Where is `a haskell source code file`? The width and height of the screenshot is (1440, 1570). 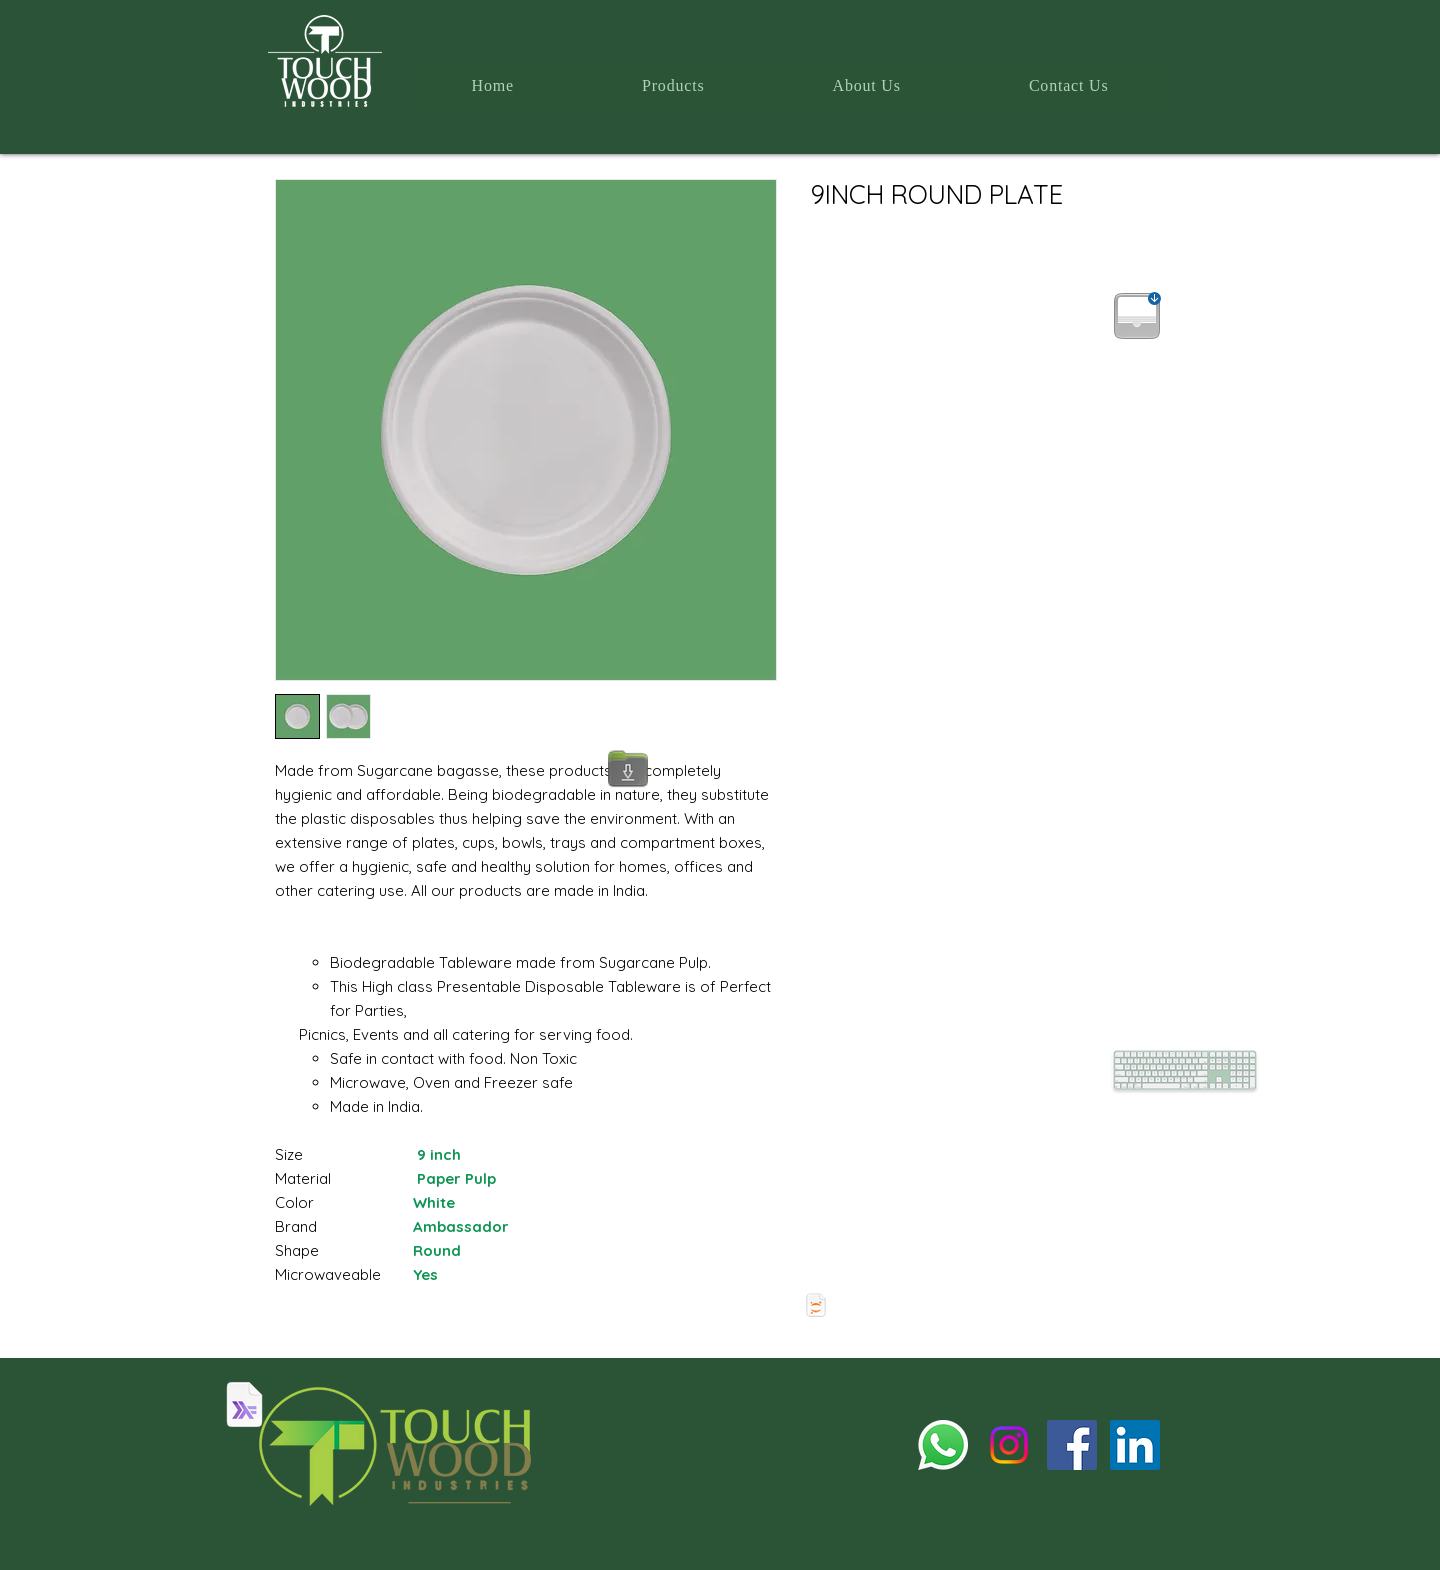
a haskell source code file is located at coordinates (244, 1404).